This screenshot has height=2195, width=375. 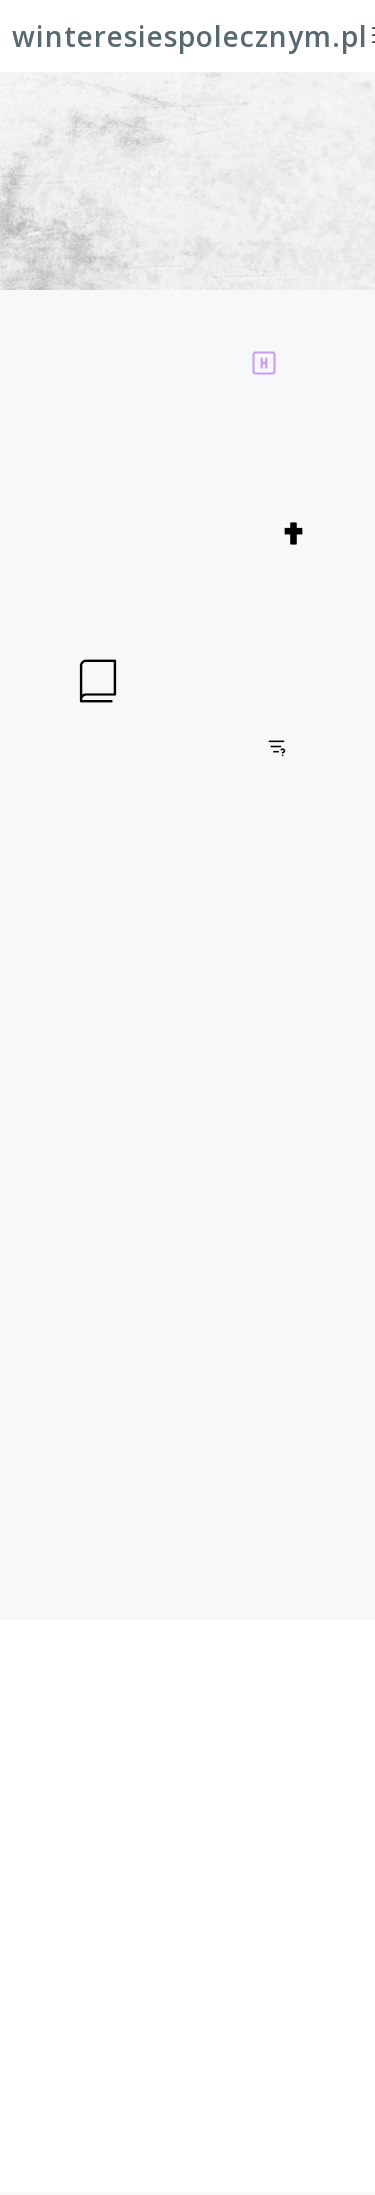 I want to click on open a book or reading view, so click(x=98, y=681).